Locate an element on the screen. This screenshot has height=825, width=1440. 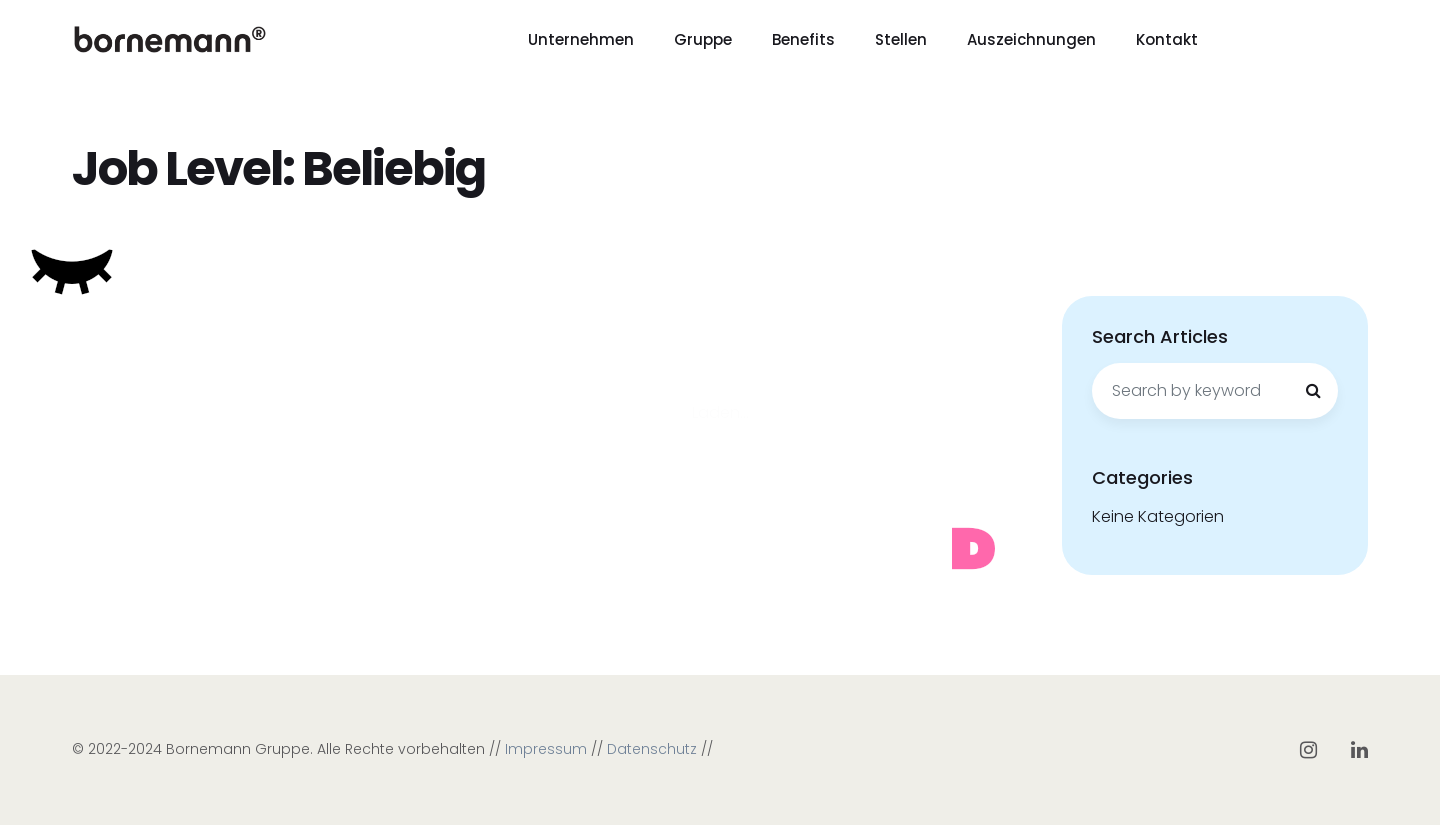
hide password or sensitive content is located at coordinates (72, 269).